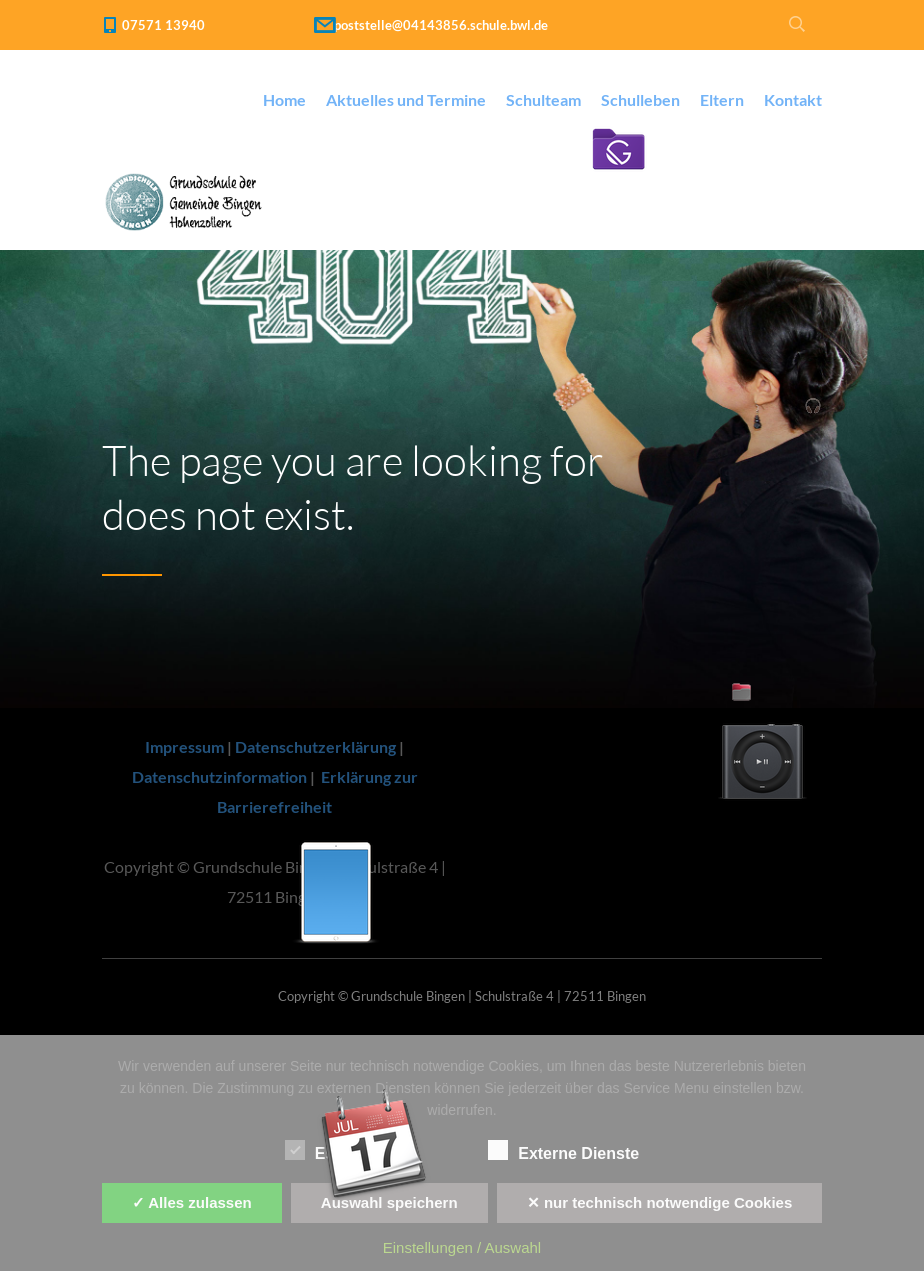 The image size is (924, 1271). I want to click on folder containing Gatsby project files, so click(618, 150).